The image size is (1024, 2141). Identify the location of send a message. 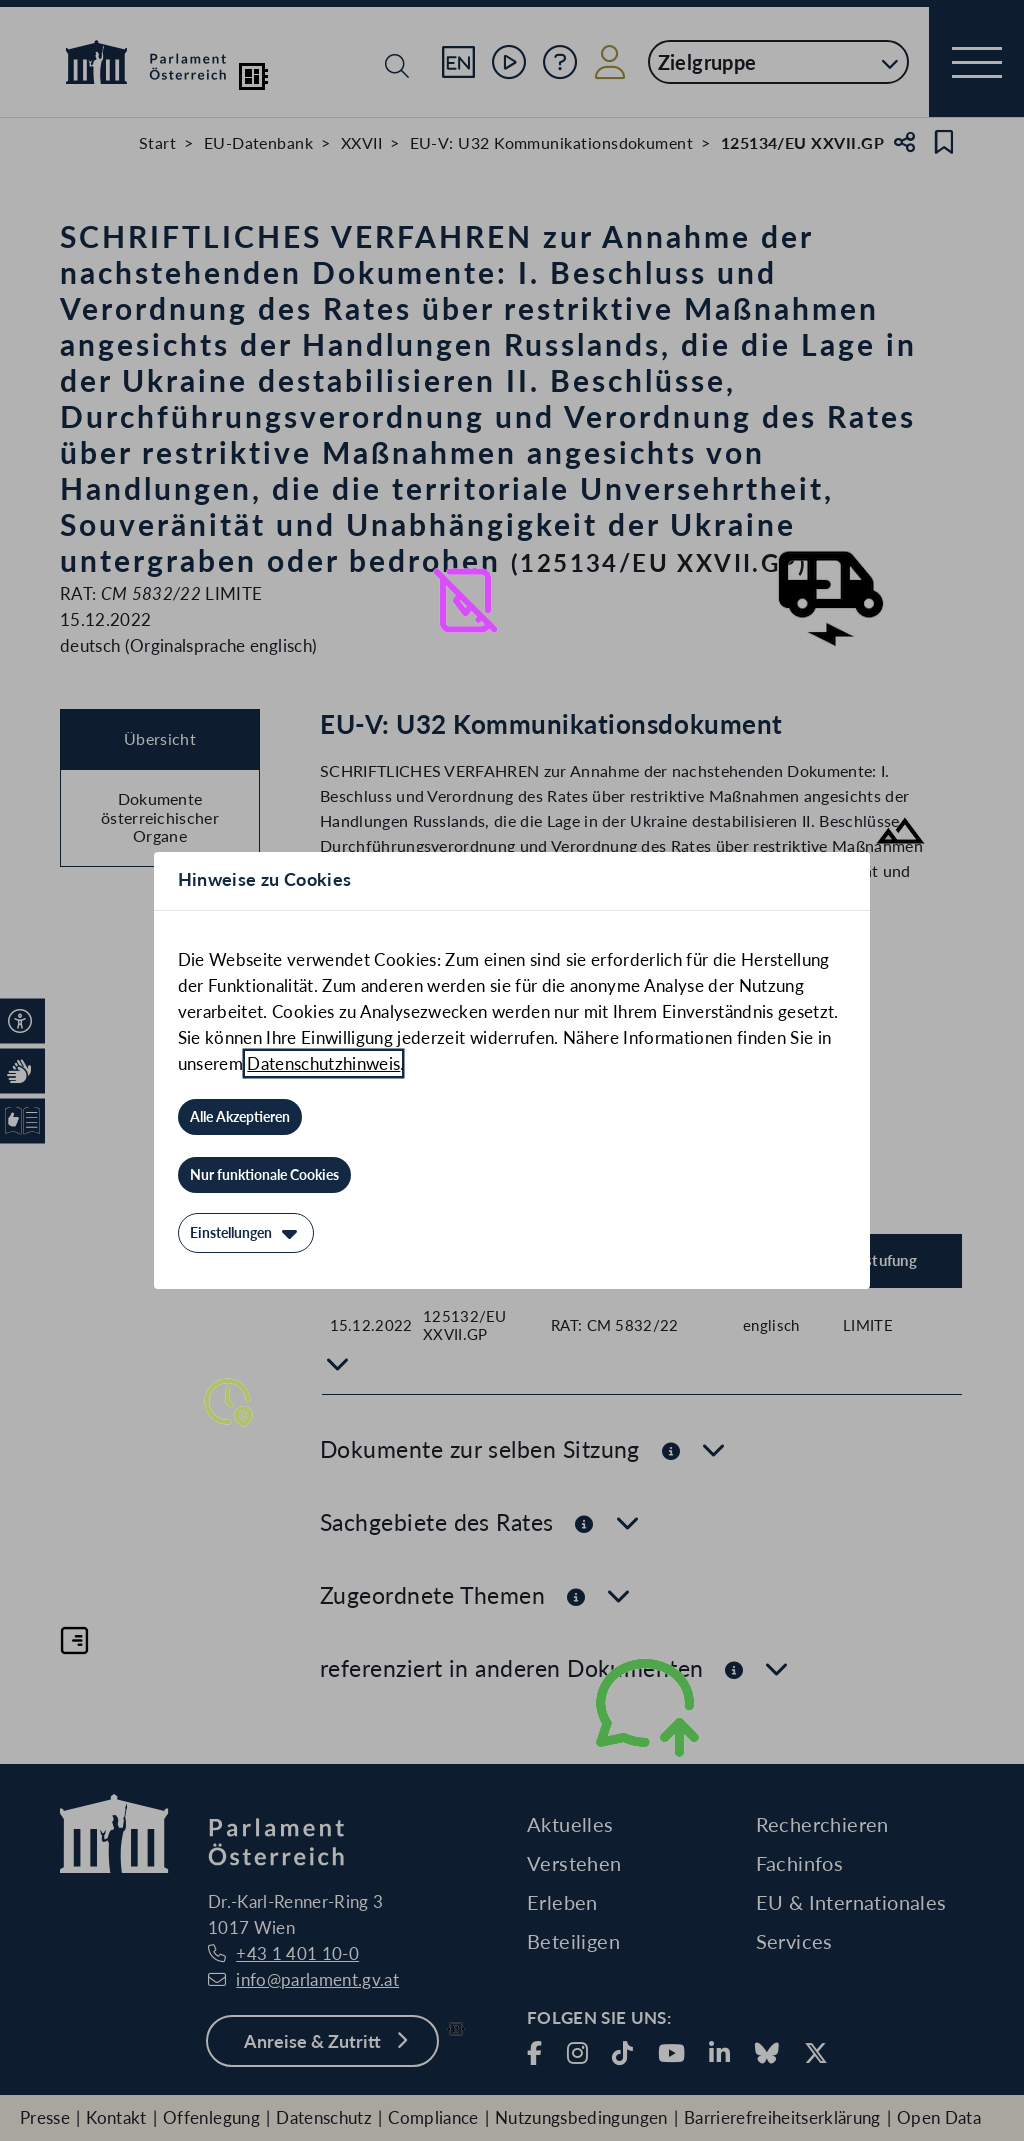
(645, 1703).